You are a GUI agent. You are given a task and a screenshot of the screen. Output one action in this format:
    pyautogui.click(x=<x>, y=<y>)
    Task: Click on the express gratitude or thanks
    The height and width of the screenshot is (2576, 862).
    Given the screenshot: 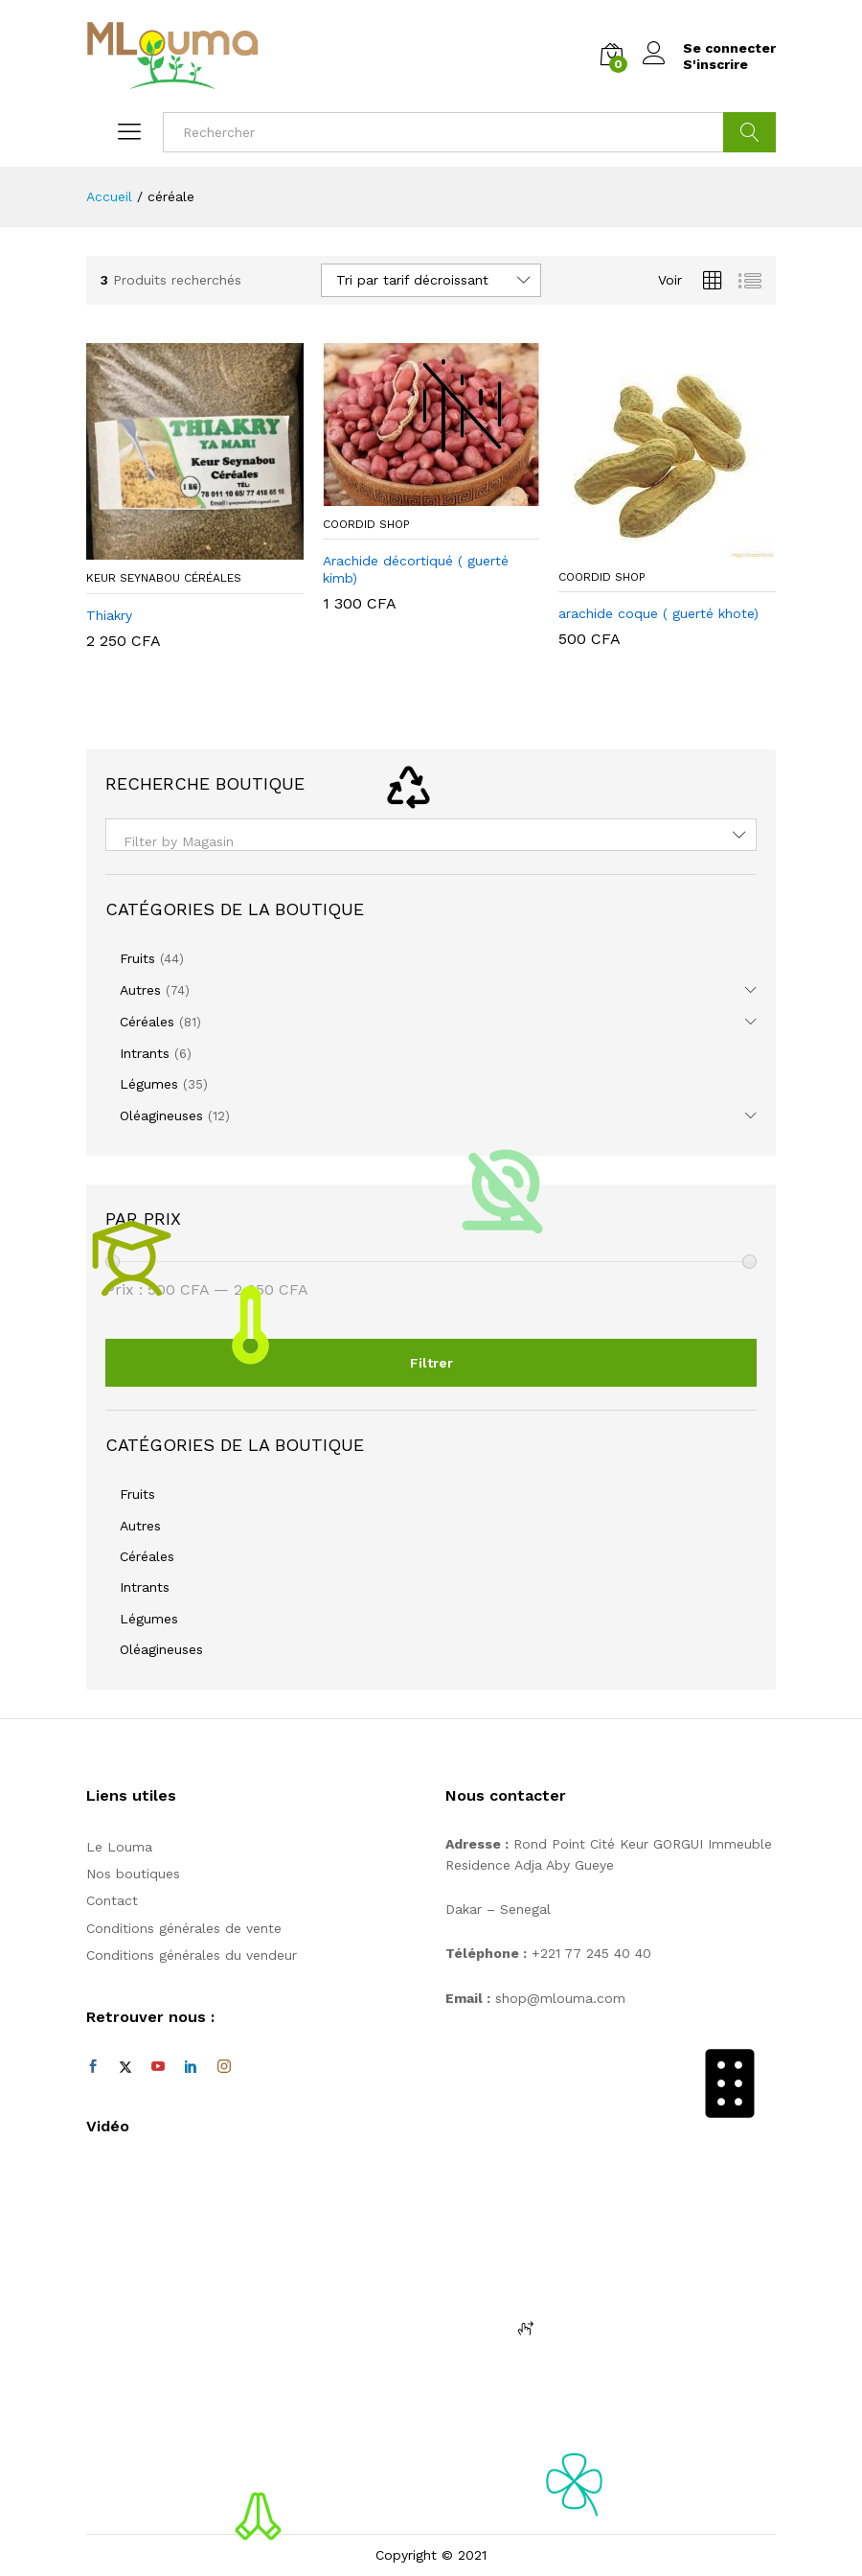 What is the action you would take?
    pyautogui.click(x=258, y=2517)
    